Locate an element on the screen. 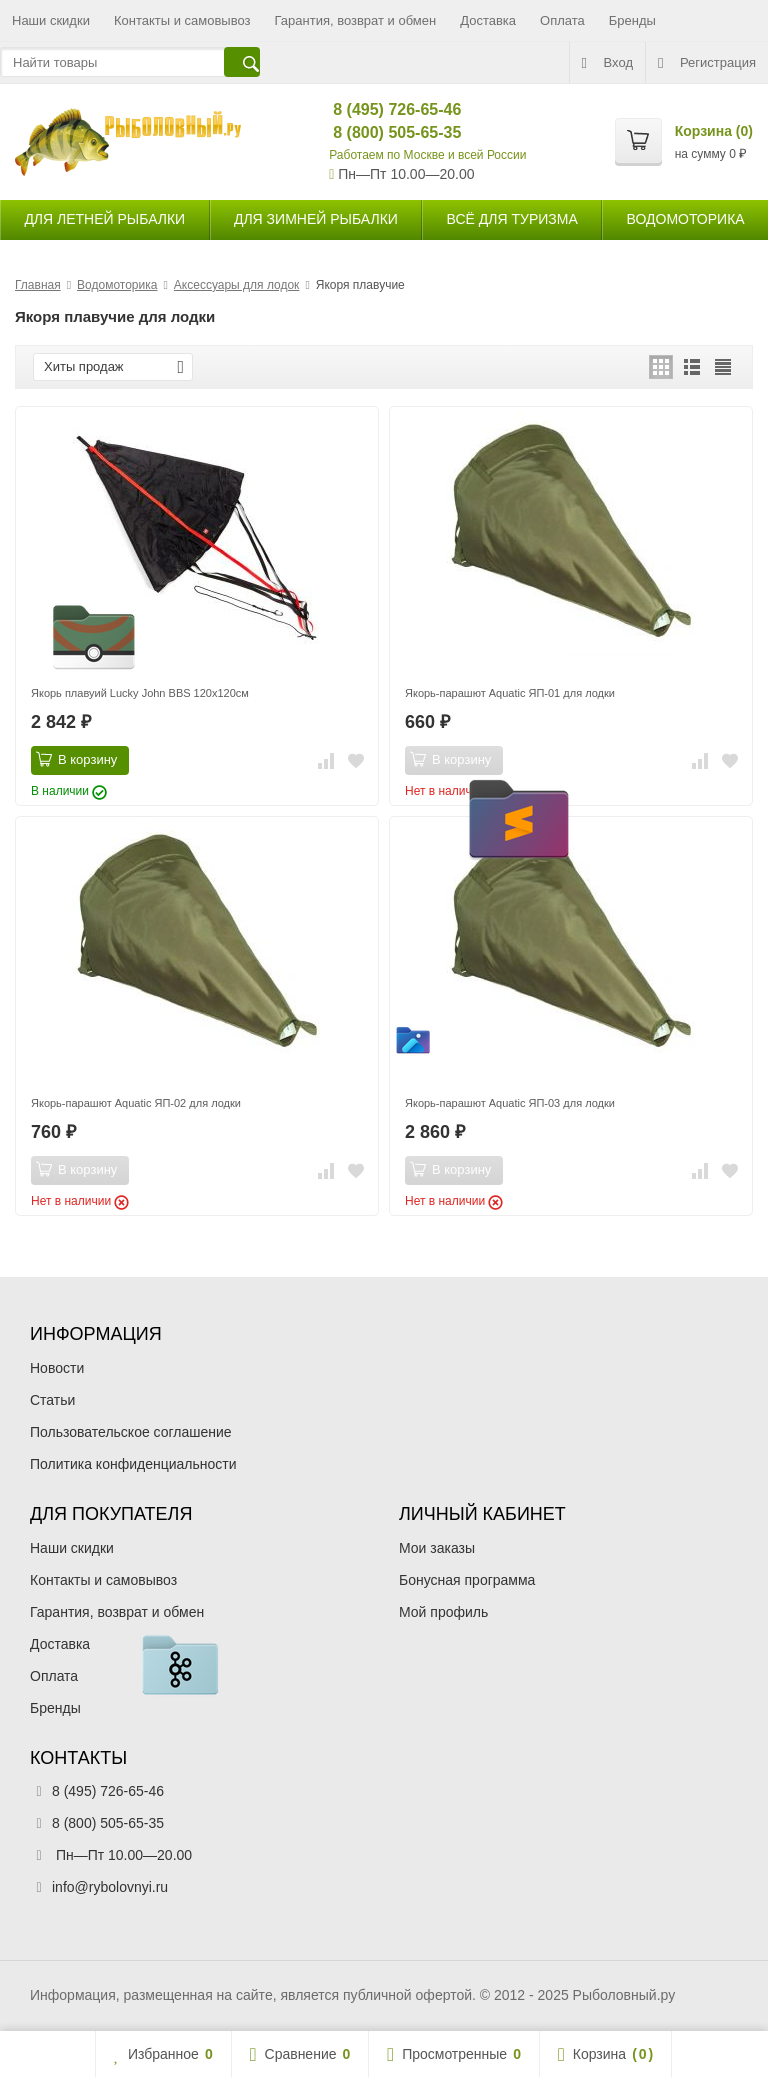 Image resolution: width=768 pixels, height=2077 pixels. open sublime text project folder is located at coordinates (518, 821).